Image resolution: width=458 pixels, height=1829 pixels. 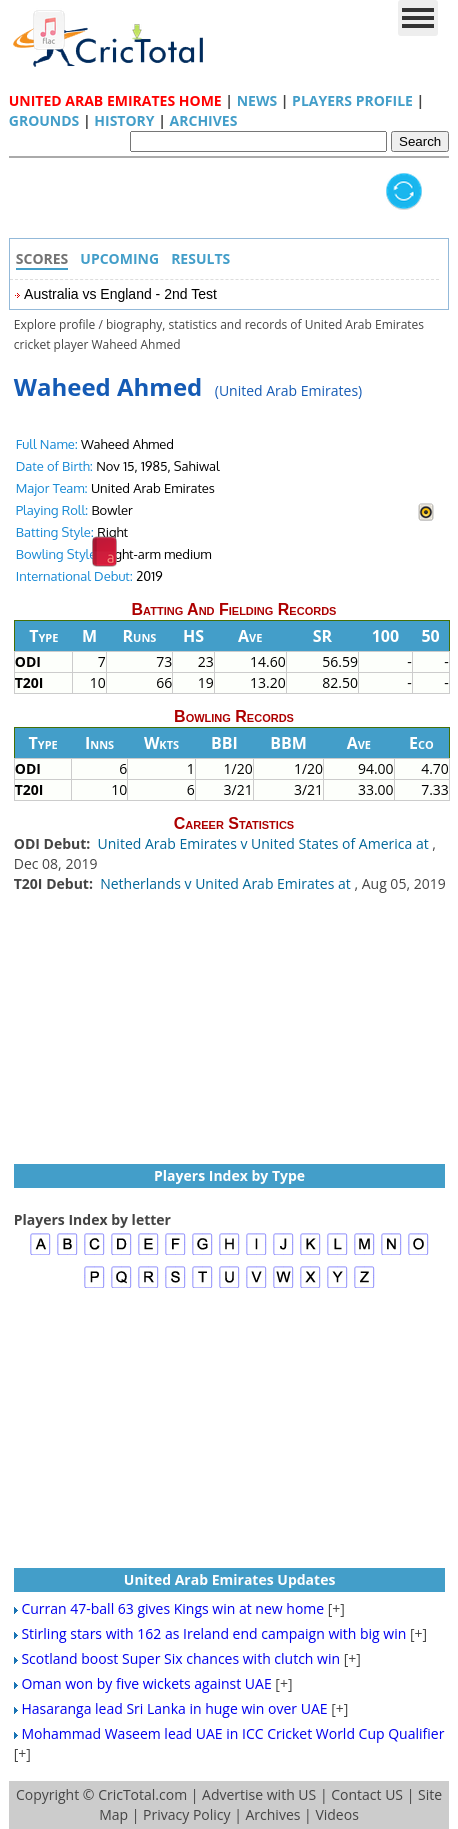 I want to click on file is currently syncing with Insync cloud storage, so click(x=404, y=191).